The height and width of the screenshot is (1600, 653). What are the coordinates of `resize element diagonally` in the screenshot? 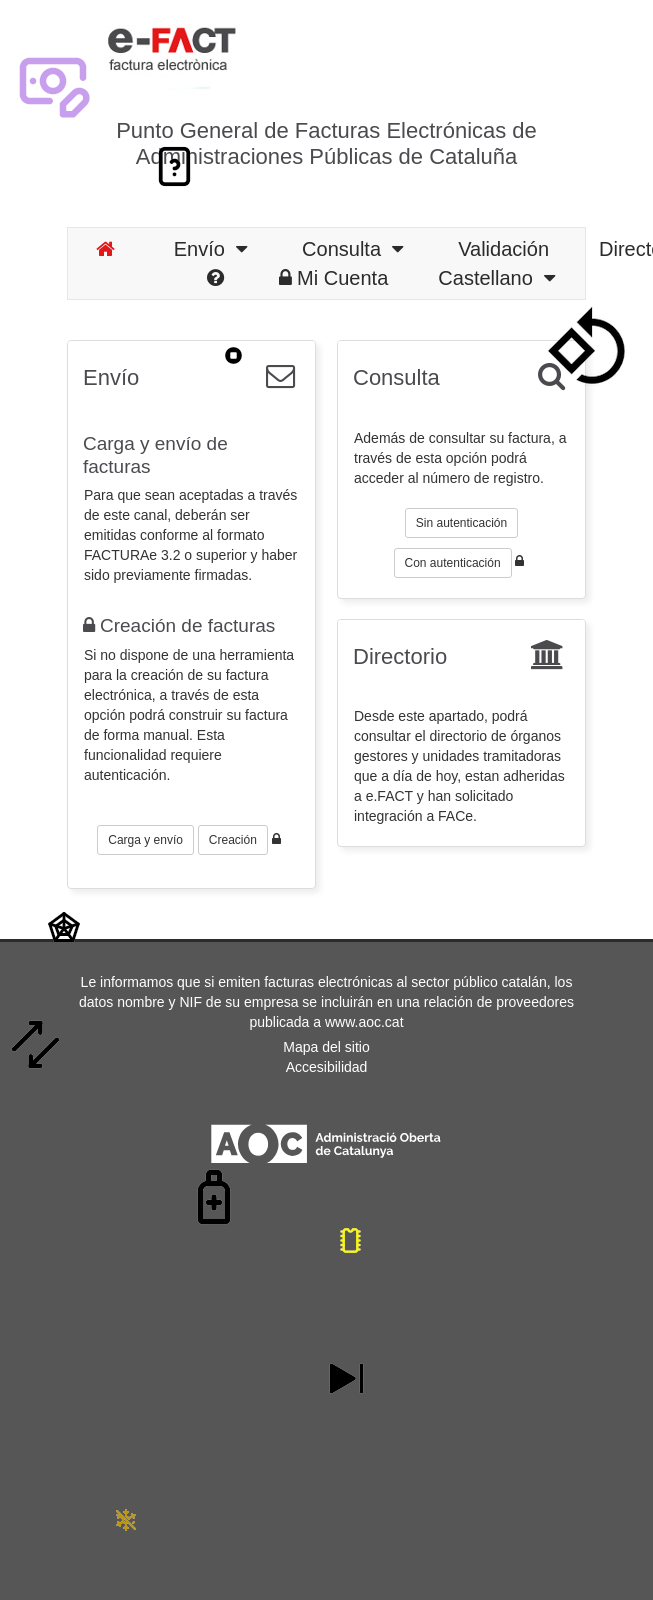 It's located at (35, 1044).